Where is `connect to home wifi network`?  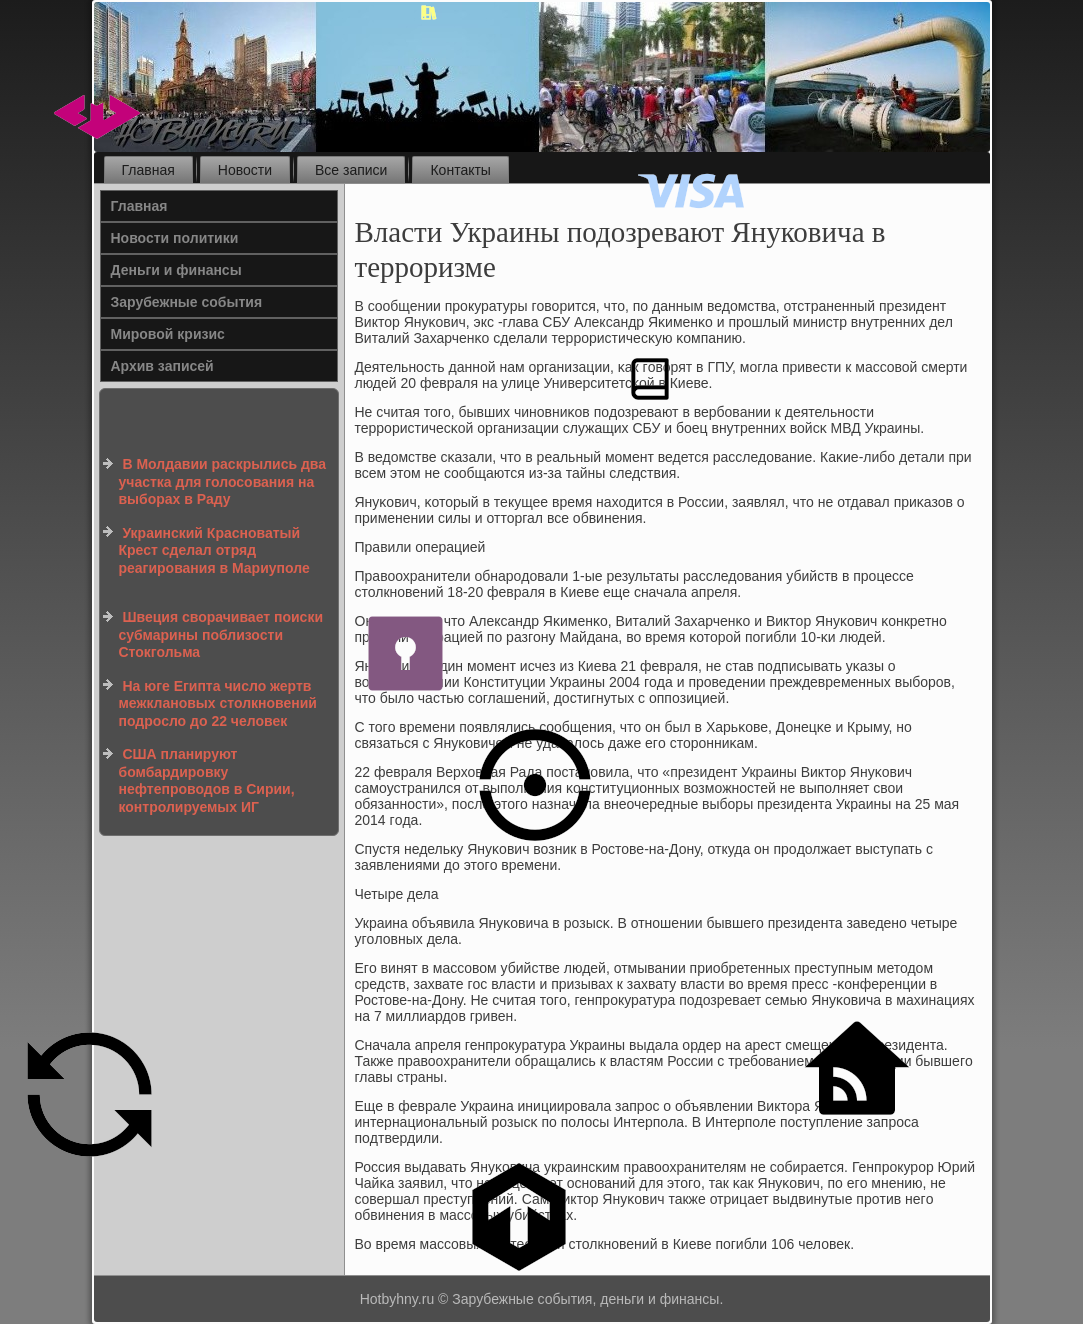
connect to home wifi network is located at coordinates (857, 1072).